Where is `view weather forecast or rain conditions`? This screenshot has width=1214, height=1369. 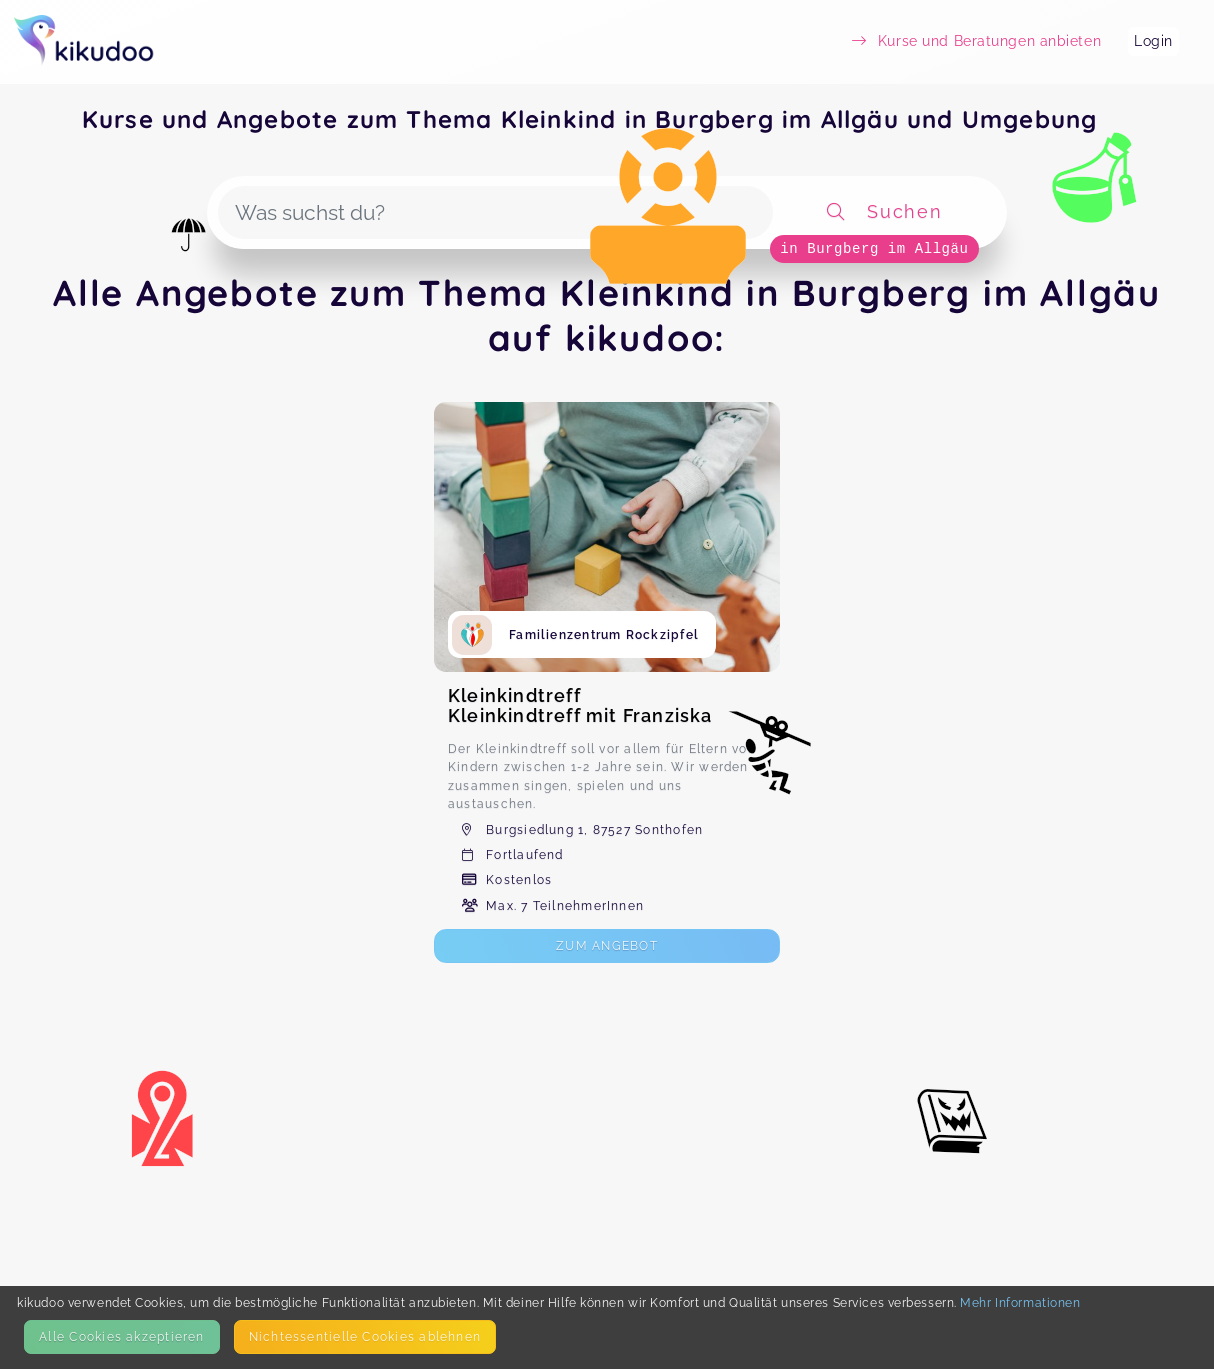 view weather forecast or rain conditions is located at coordinates (188, 234).